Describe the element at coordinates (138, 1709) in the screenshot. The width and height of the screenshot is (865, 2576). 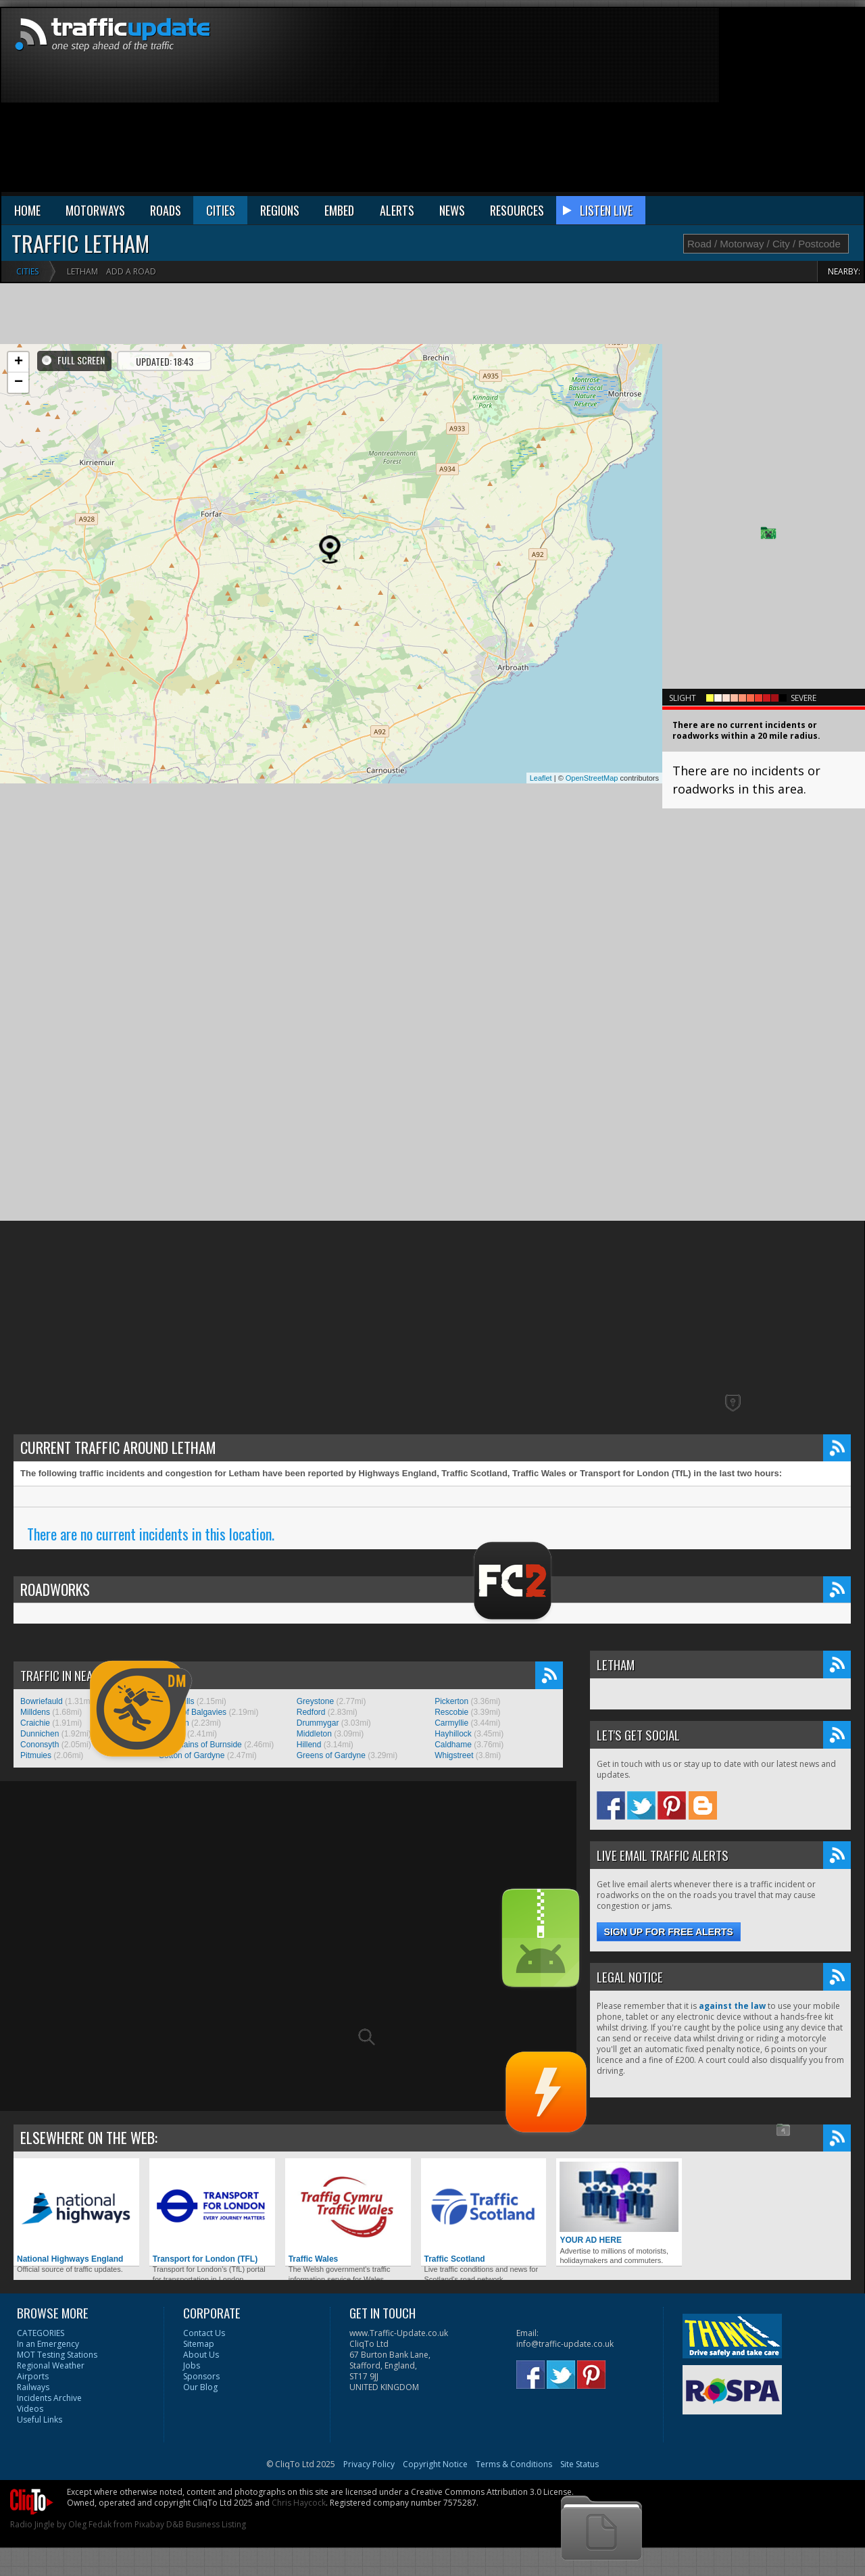
I see `launch half-life 2: deathmatch` at that location.